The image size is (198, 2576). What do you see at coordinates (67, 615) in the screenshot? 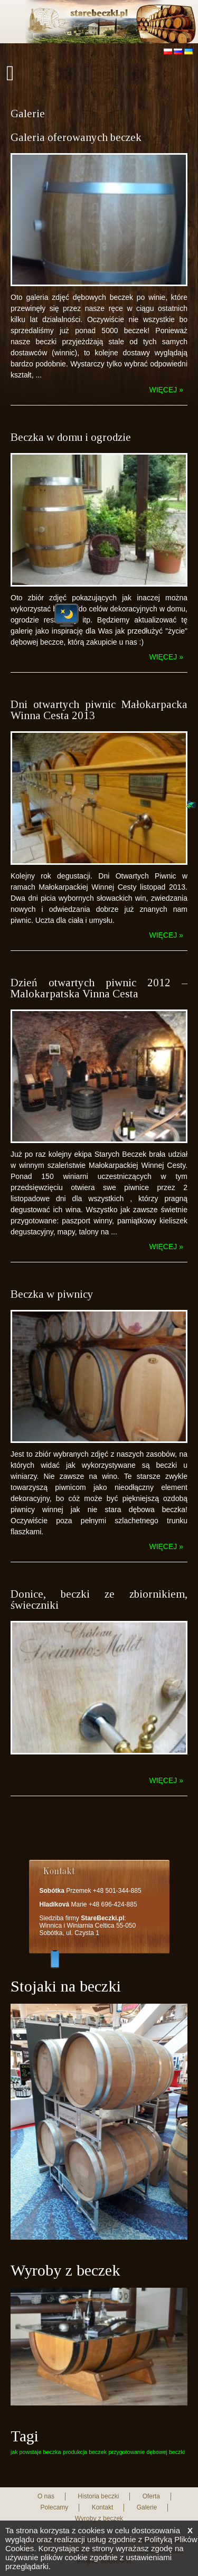
I see `access screensaver settings` at bounding box center [67, 615].